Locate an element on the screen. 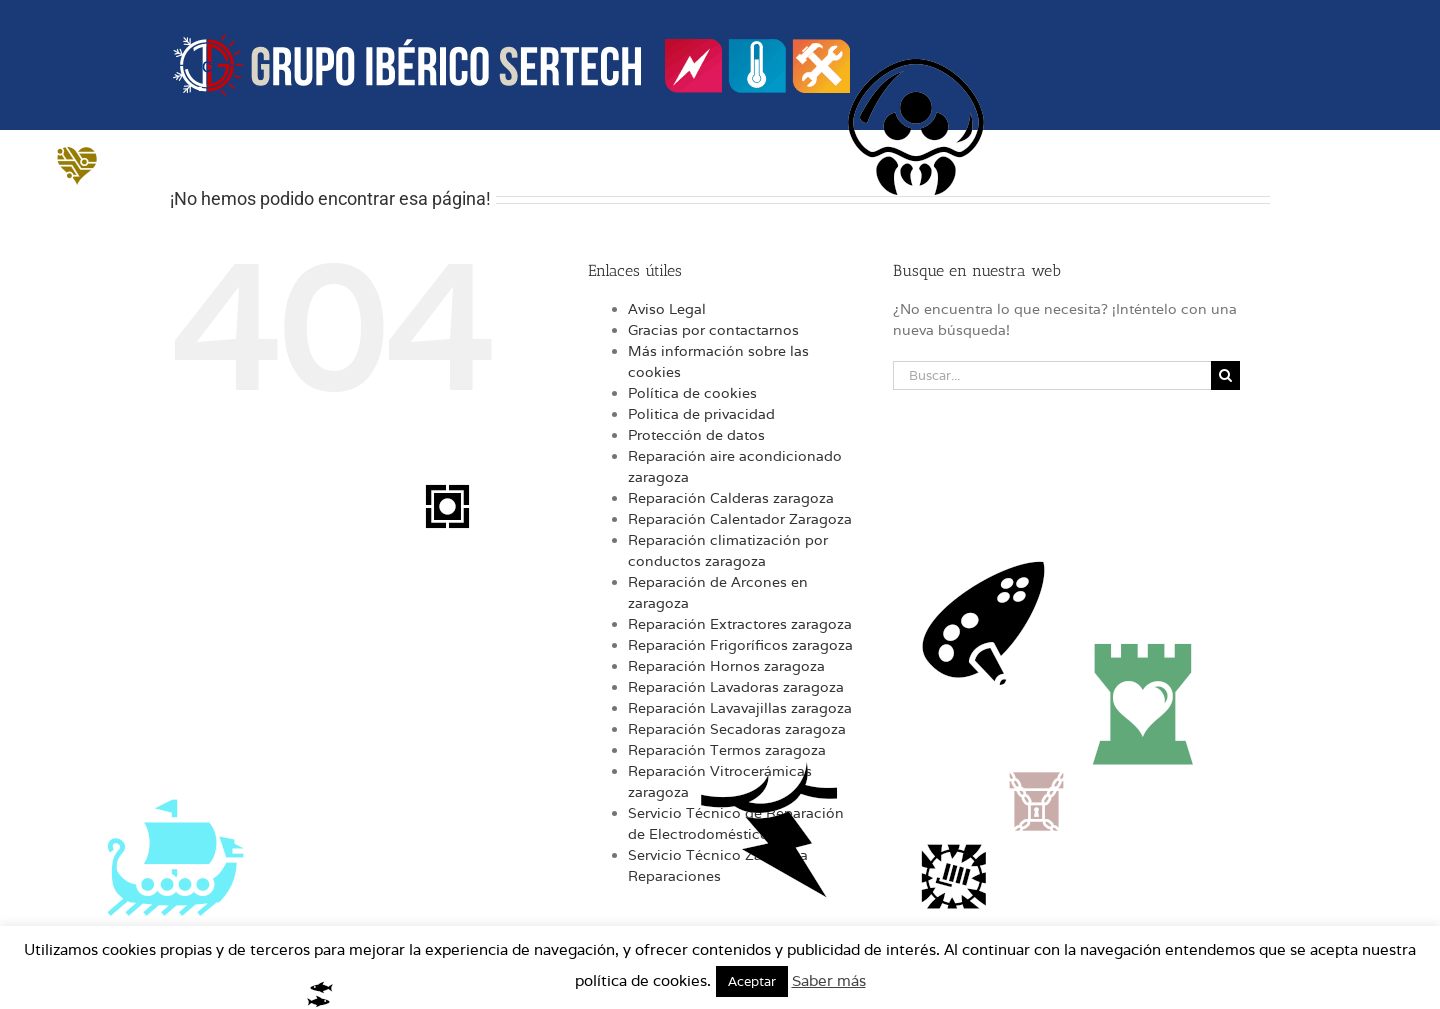 This screenshot has width=1440, height=1009. metroid creature icon from the nintendo game series is located at coordinates (916, 127).